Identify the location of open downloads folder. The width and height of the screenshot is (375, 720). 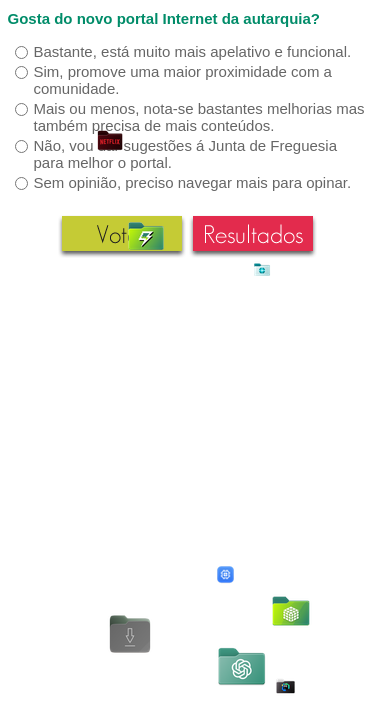
(130, 634).